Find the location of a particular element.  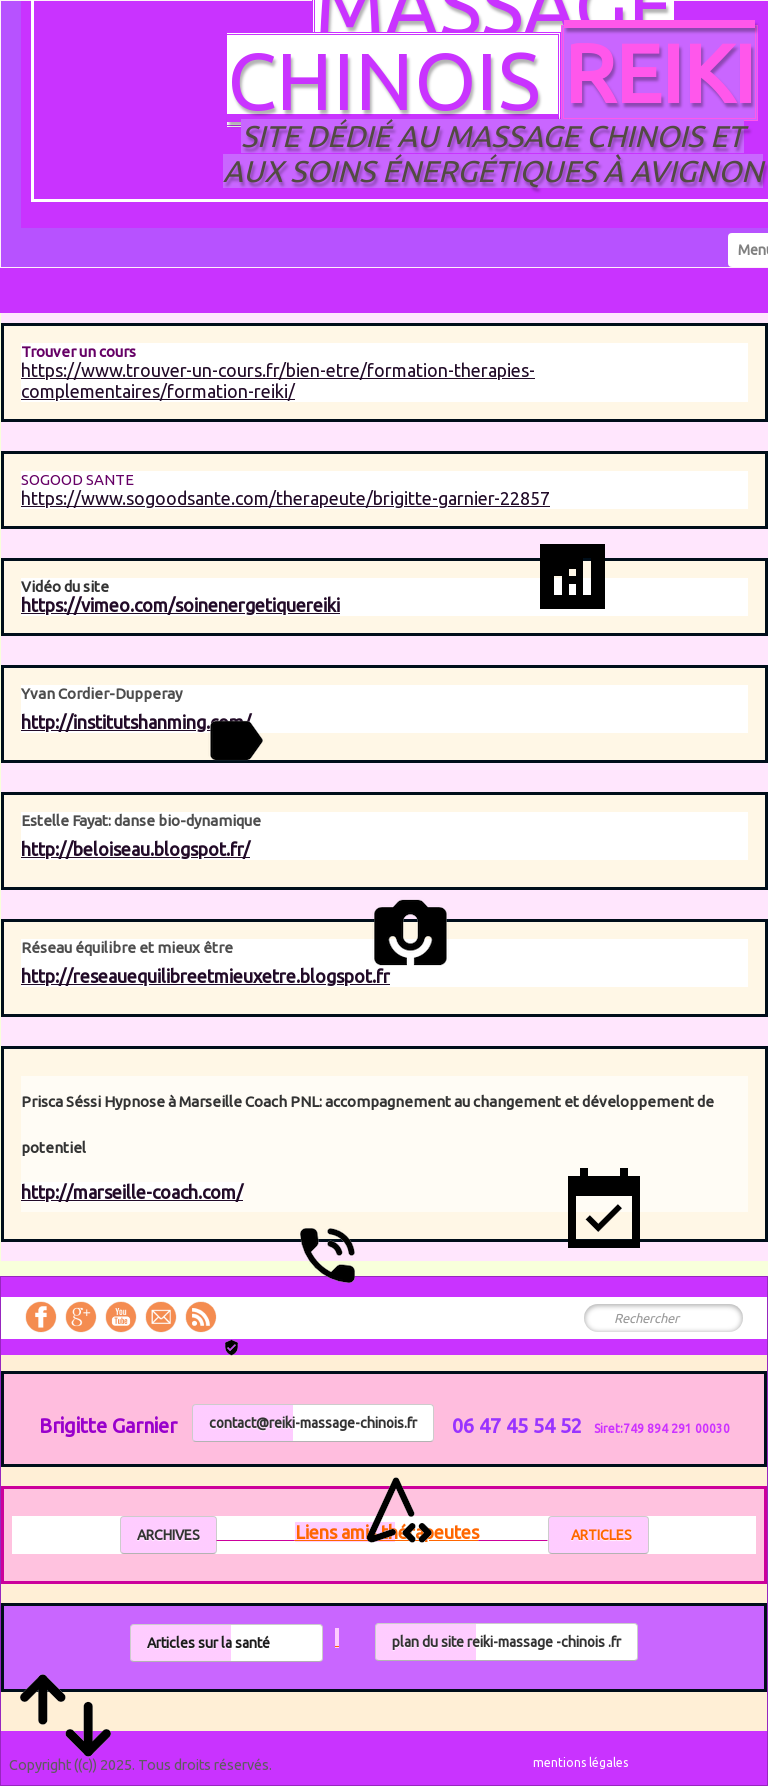

switch the order of items vertically is located at coordinates (65, 1715).